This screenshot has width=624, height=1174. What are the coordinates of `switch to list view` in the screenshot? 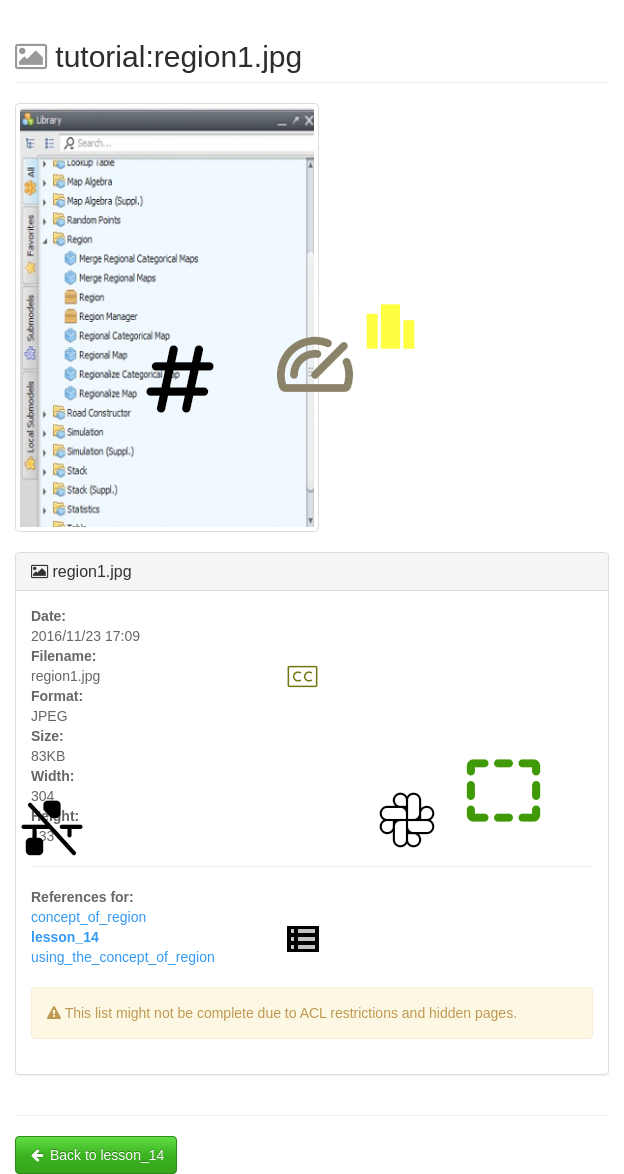 It's located at (304, 939).